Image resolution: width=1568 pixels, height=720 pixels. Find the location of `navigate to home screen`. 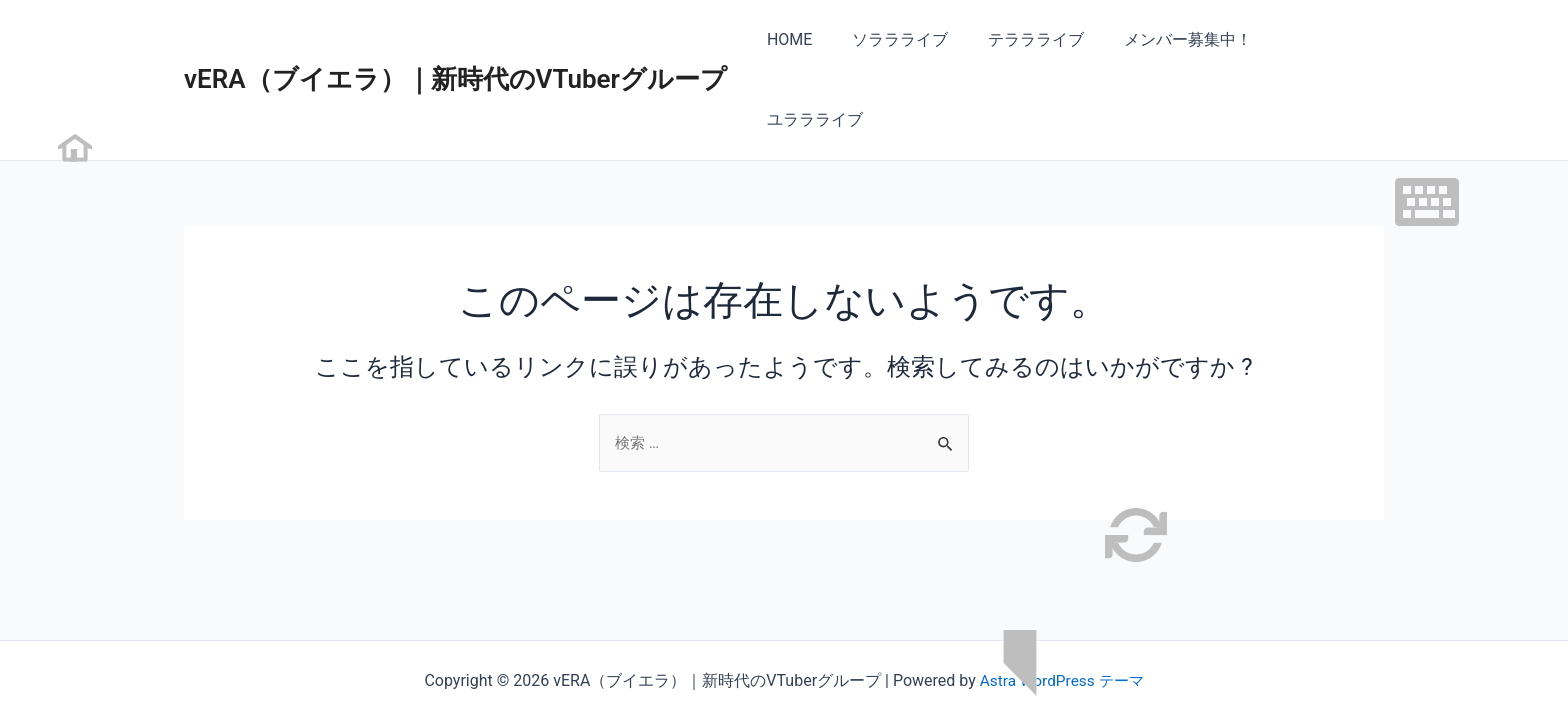

navigate to home screen is located at coordinates (75, 149).